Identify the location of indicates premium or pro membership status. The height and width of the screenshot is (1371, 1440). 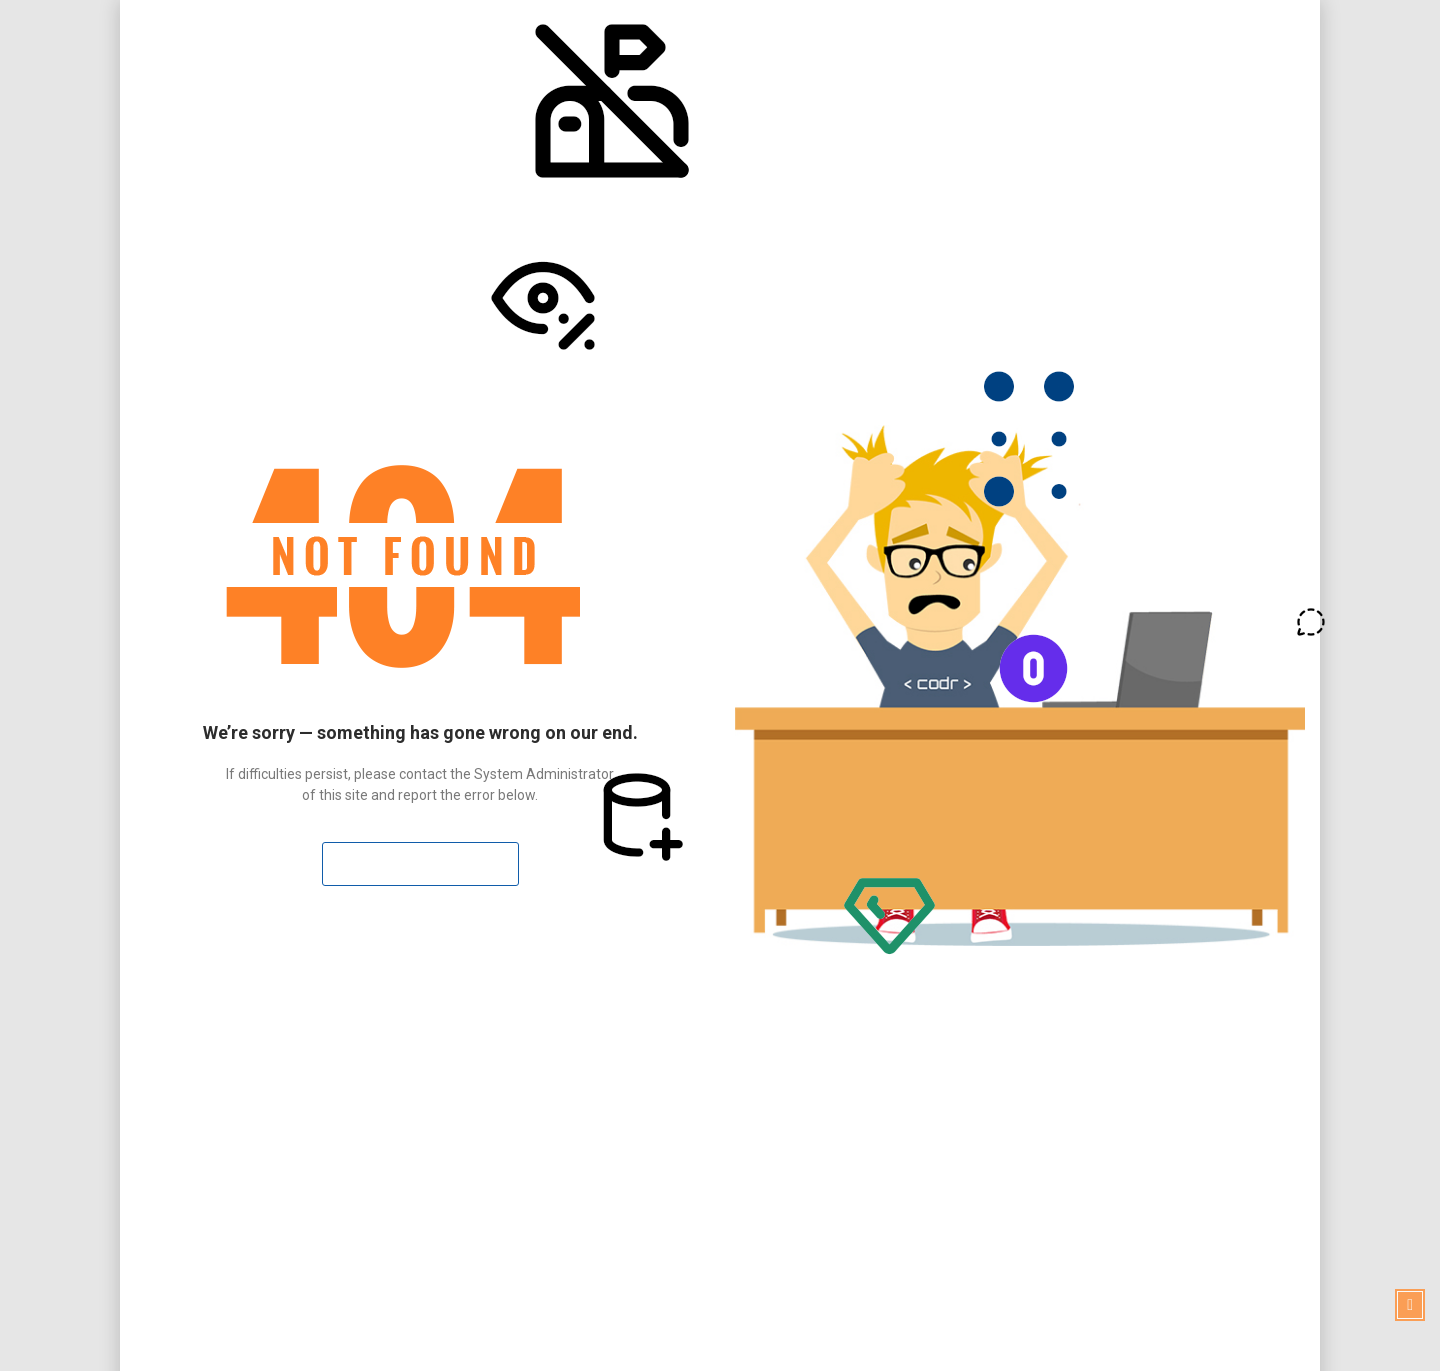
(889, 914).